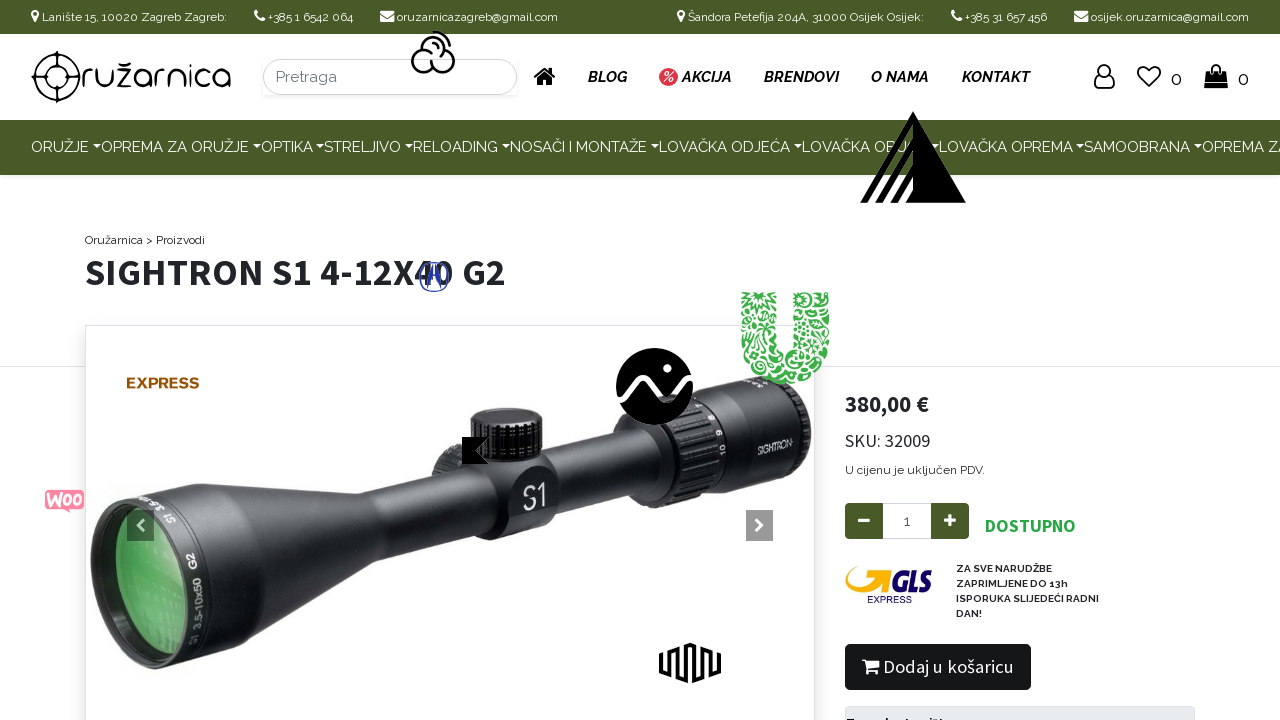 The width and height of the screenshot is (1280, 720). Describe the element at coordinates (433, 52) in the screenshot. I see `sonarqube cloud logo` at that location.